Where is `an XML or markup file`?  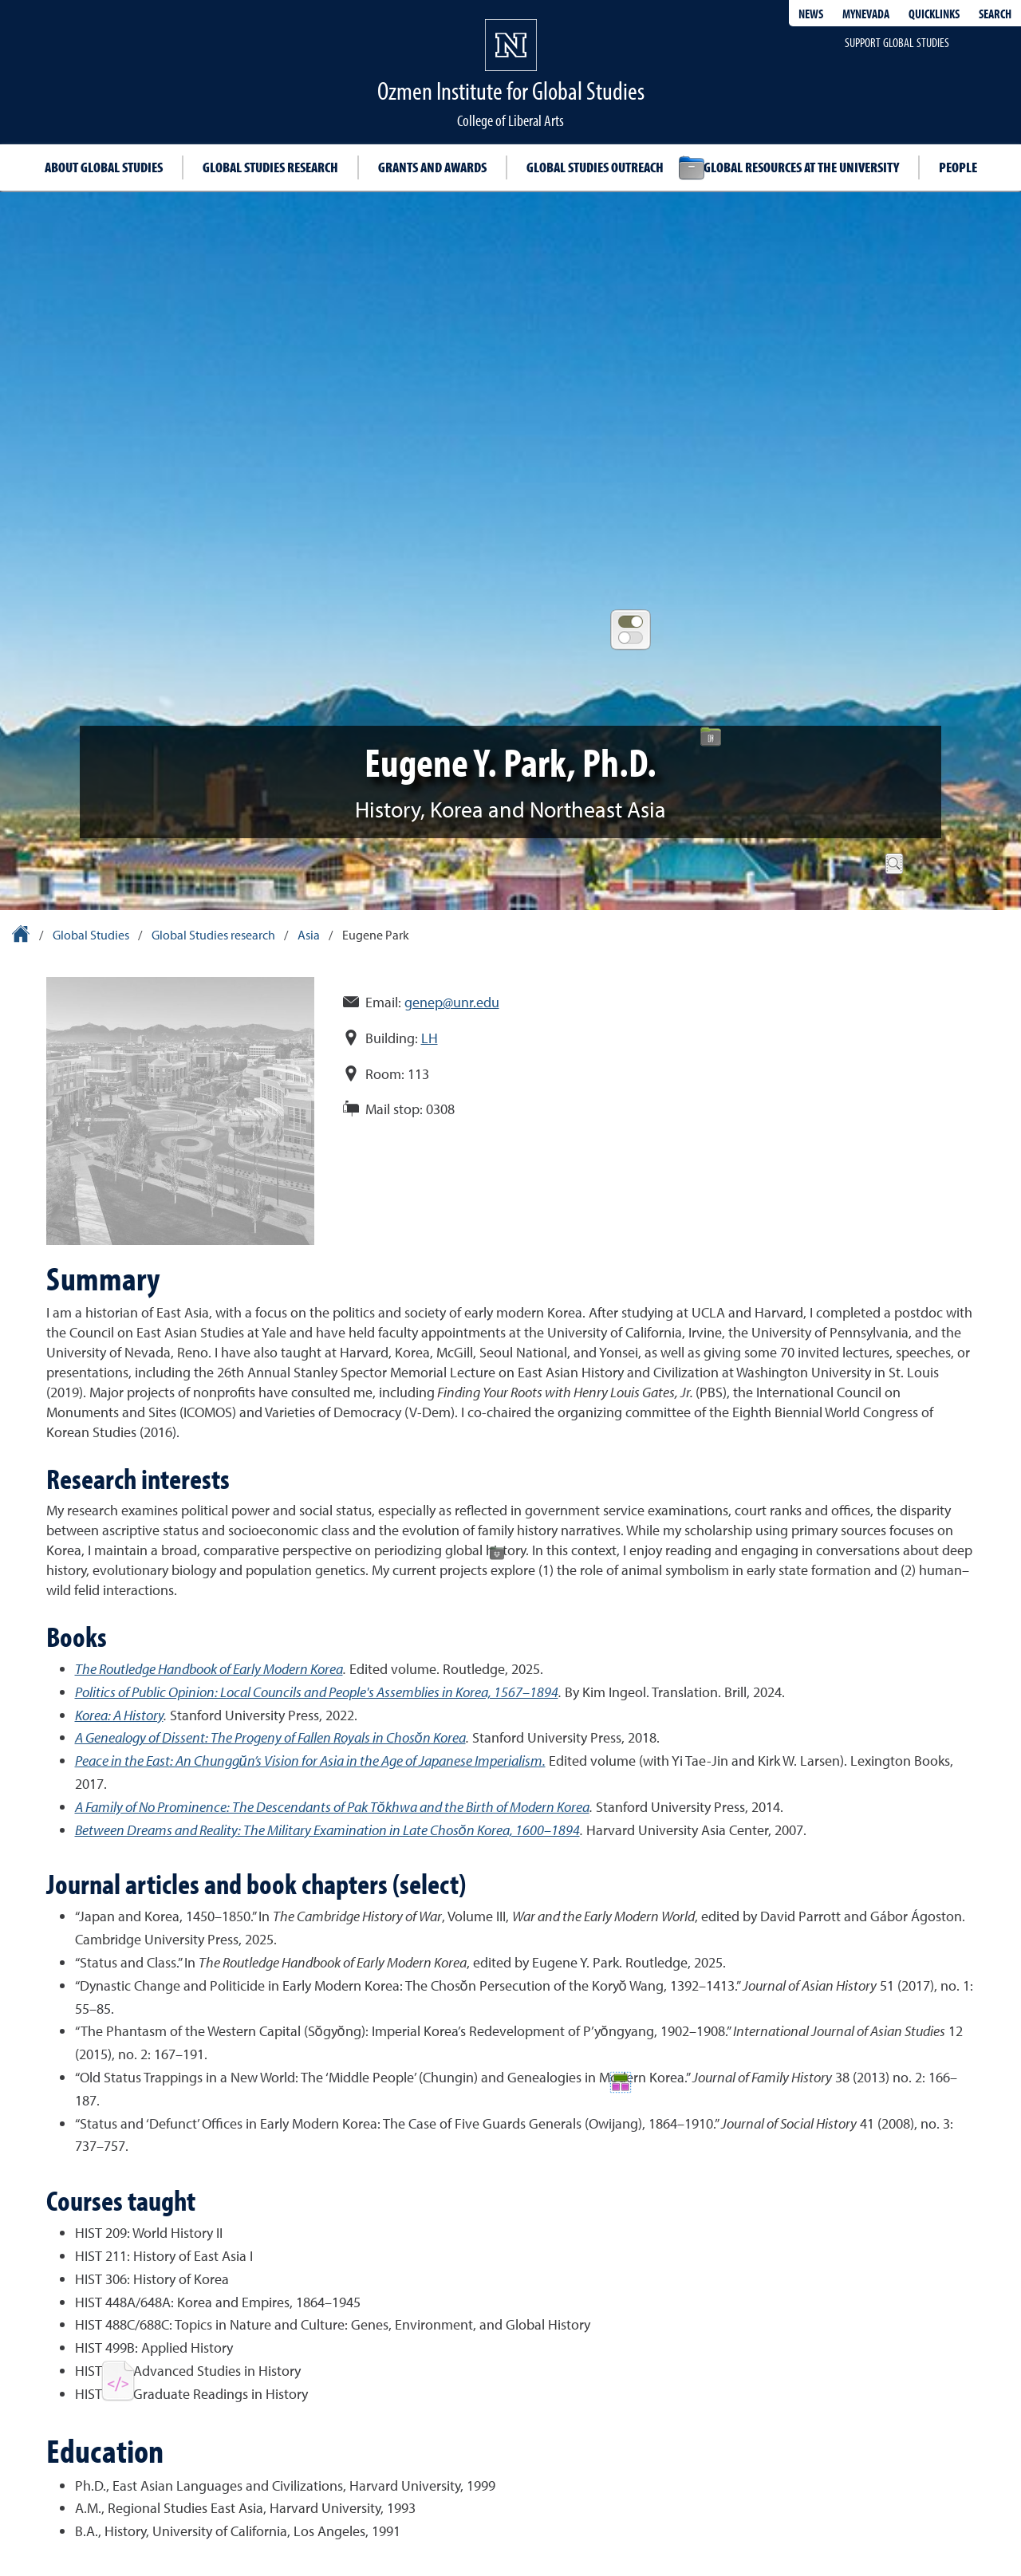
an XML or markup file is located at coordinates (118, 2381).